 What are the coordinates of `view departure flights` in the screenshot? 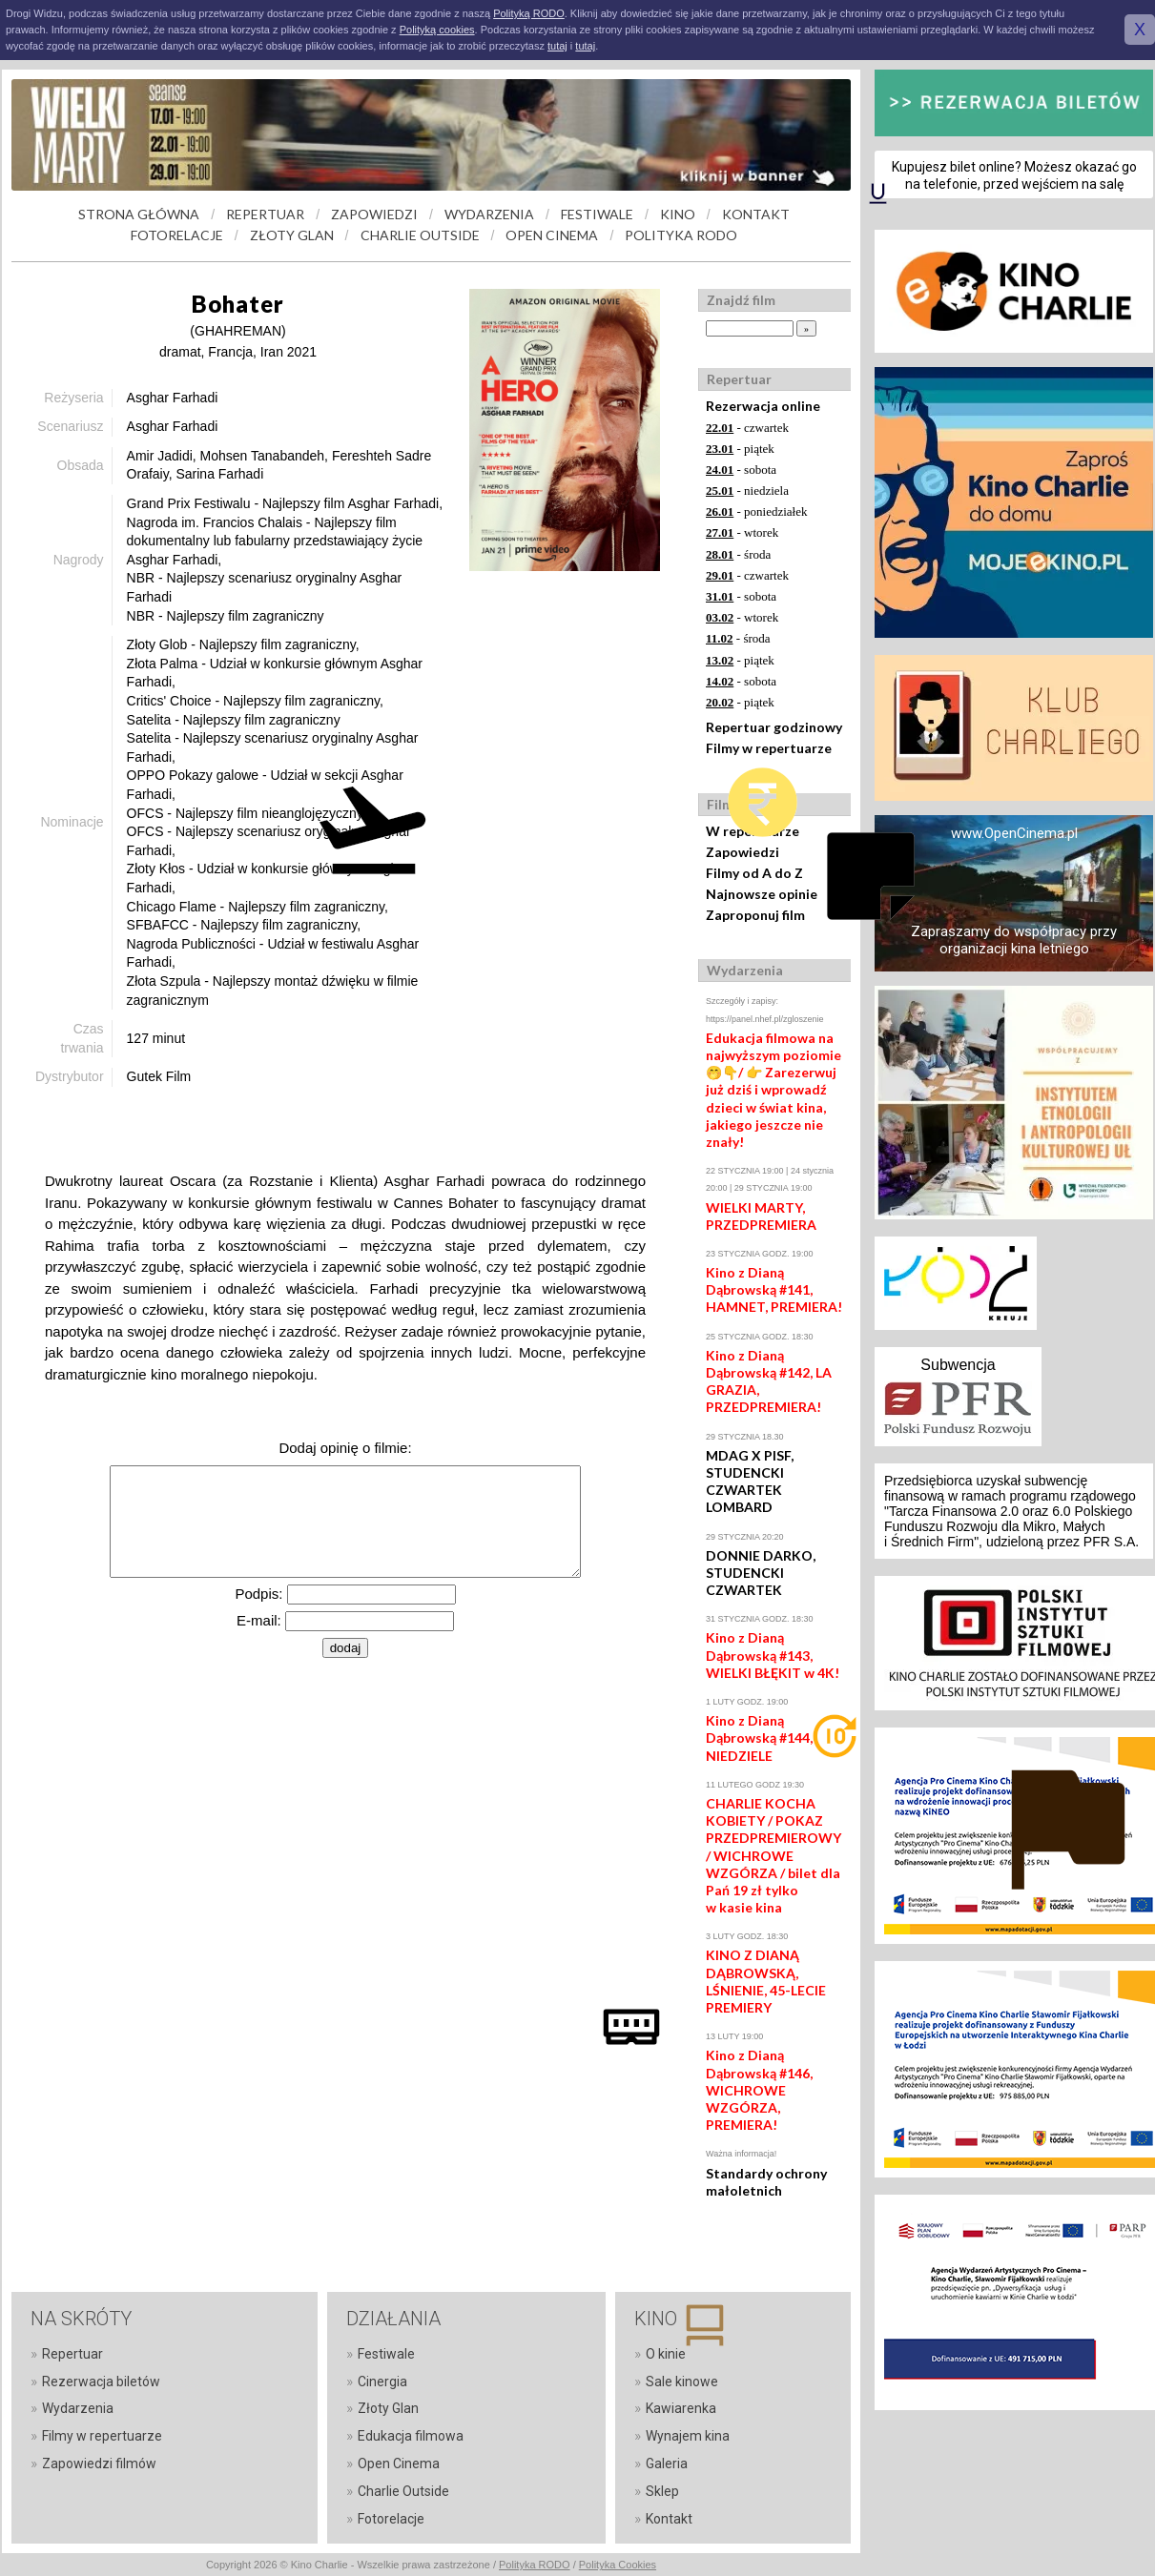 It's located at (374, 828).